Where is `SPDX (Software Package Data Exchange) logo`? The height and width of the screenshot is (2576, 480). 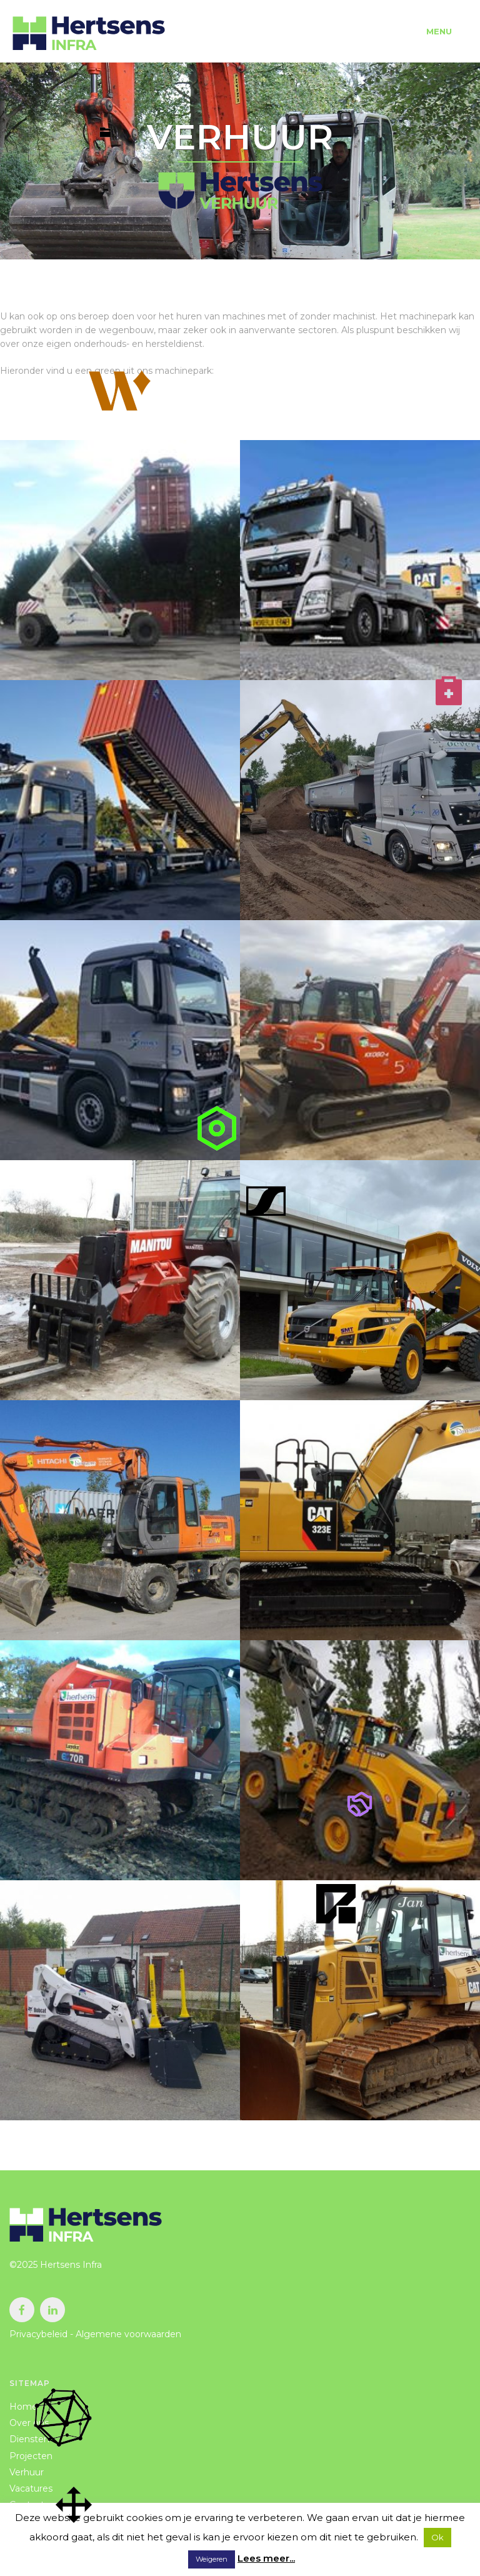
SPDX (Software Package Data Exchange) logo is located at coordinates (336, 1903).